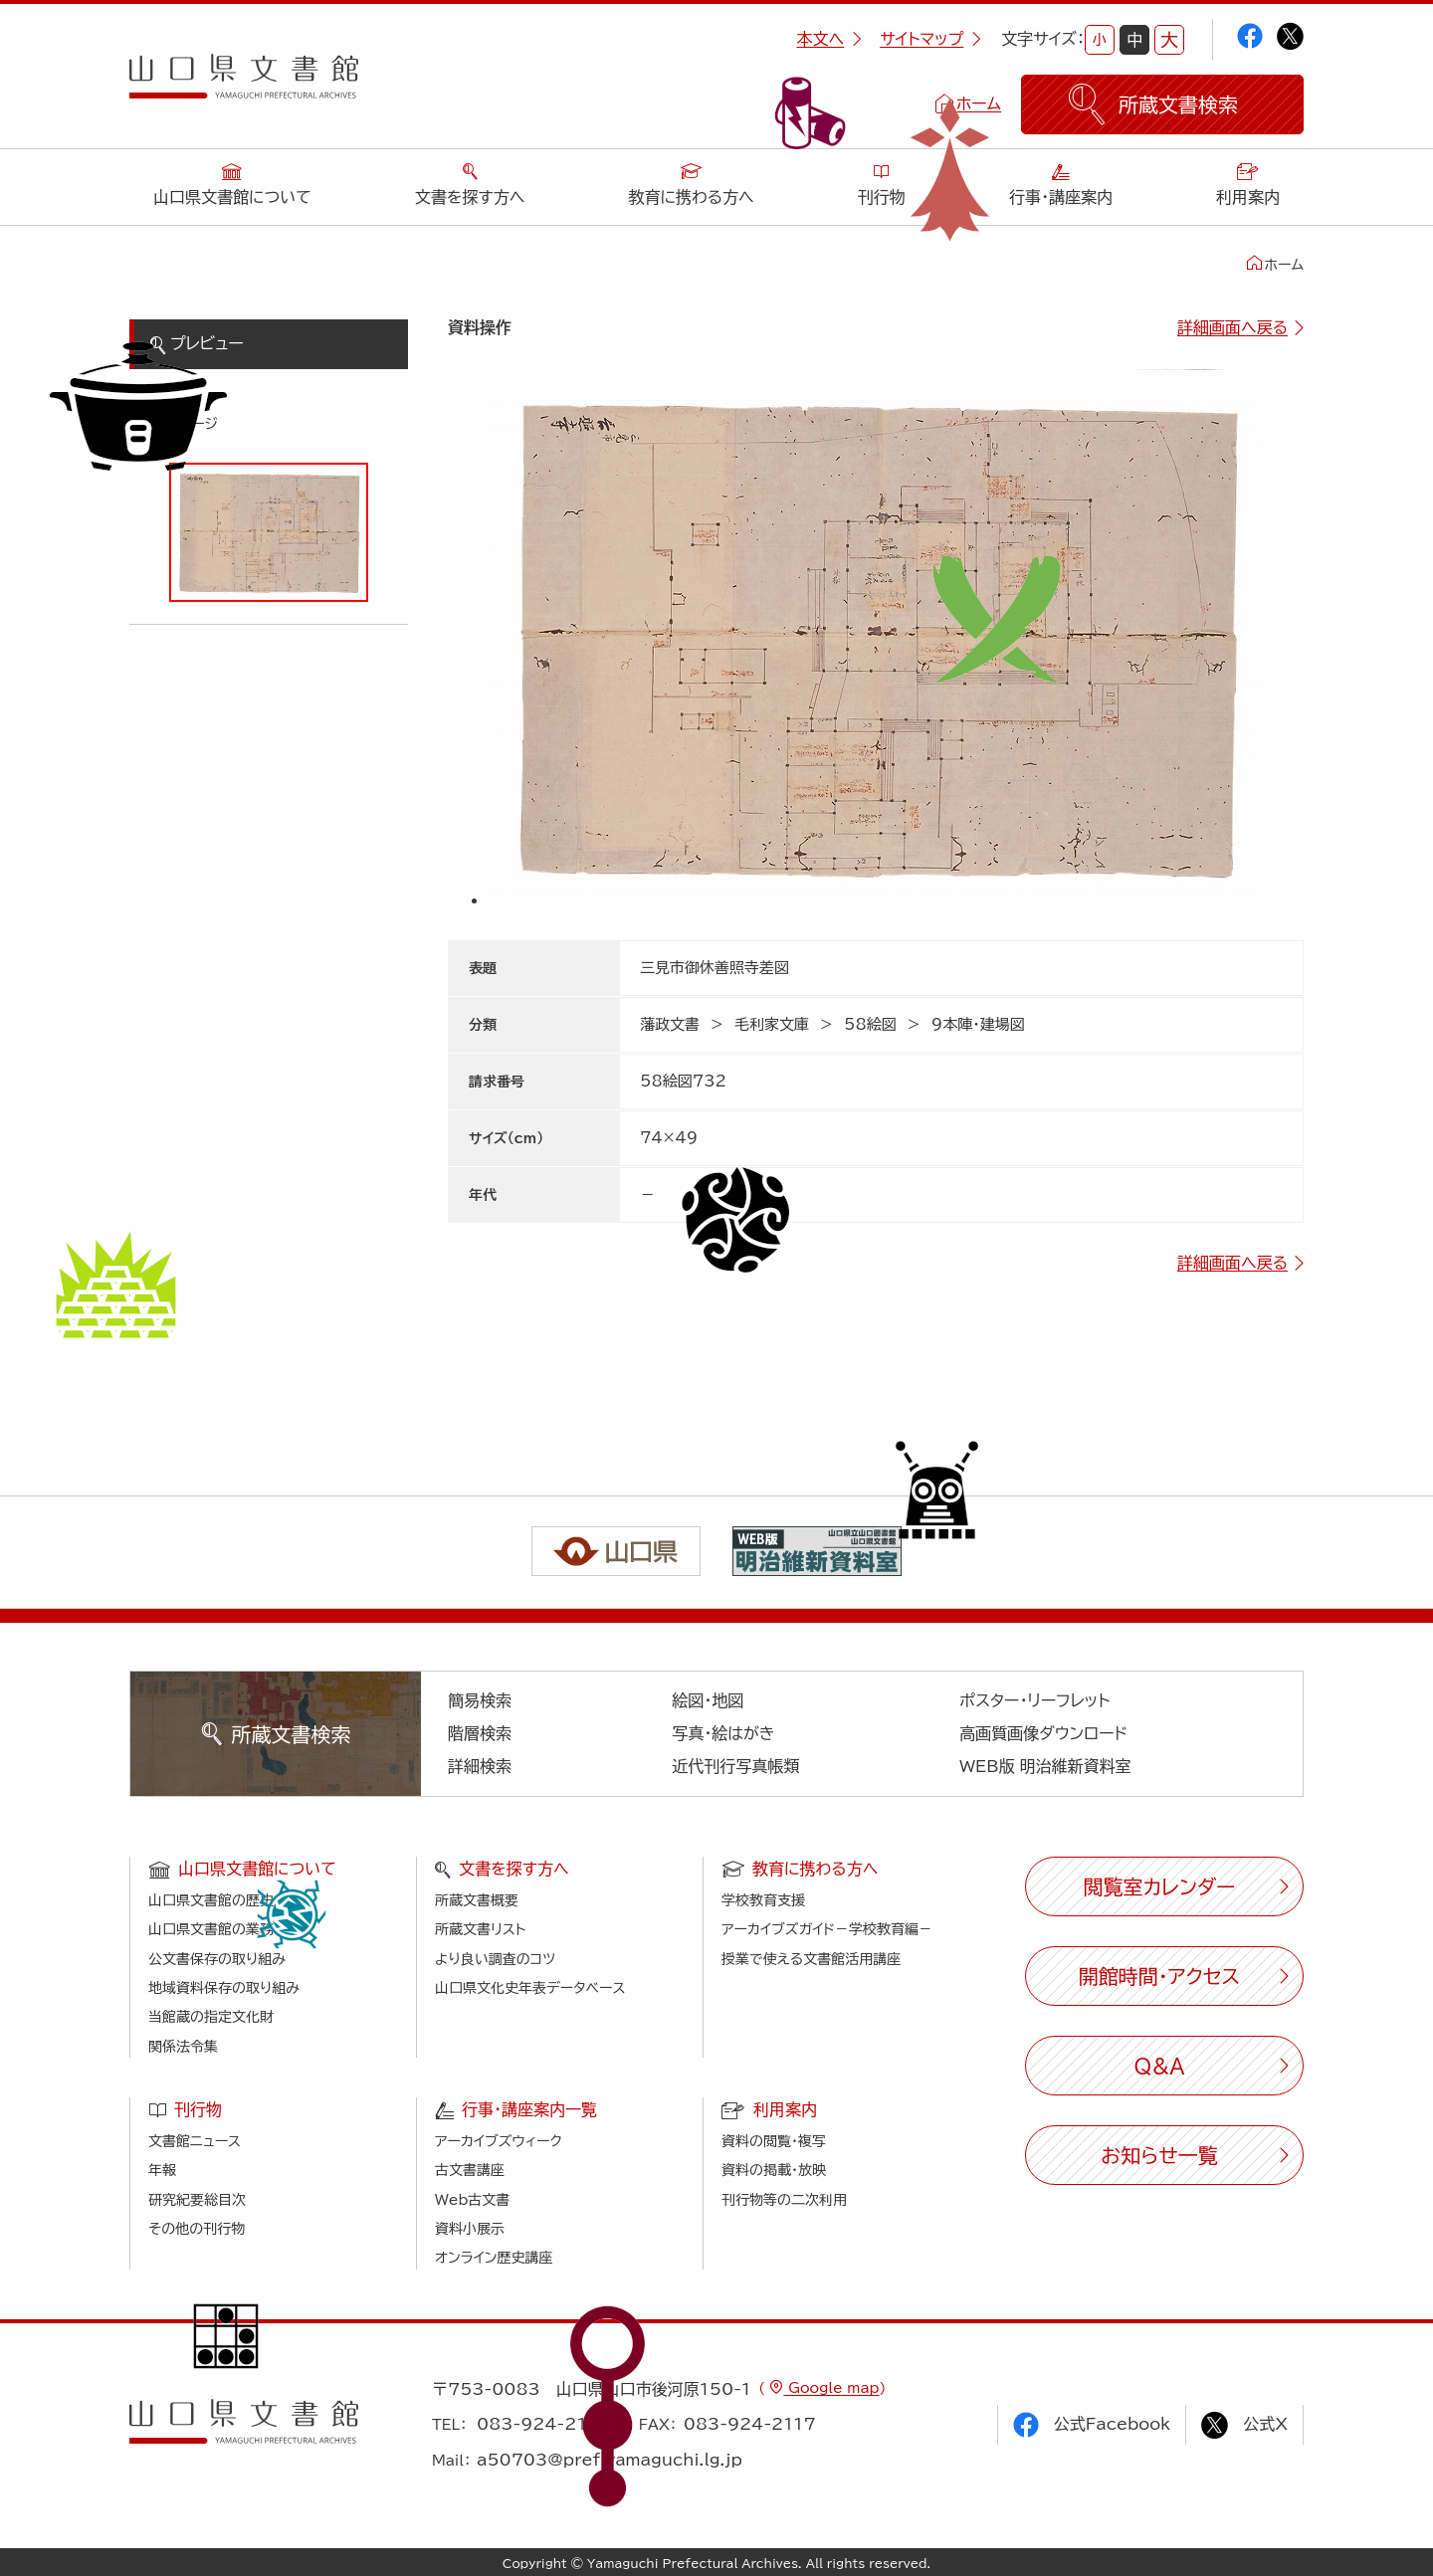  Describe the element at coordinates (292, 1914) in the screenshot. I see `indicates an unstable or volatile item in inventory` at that location.